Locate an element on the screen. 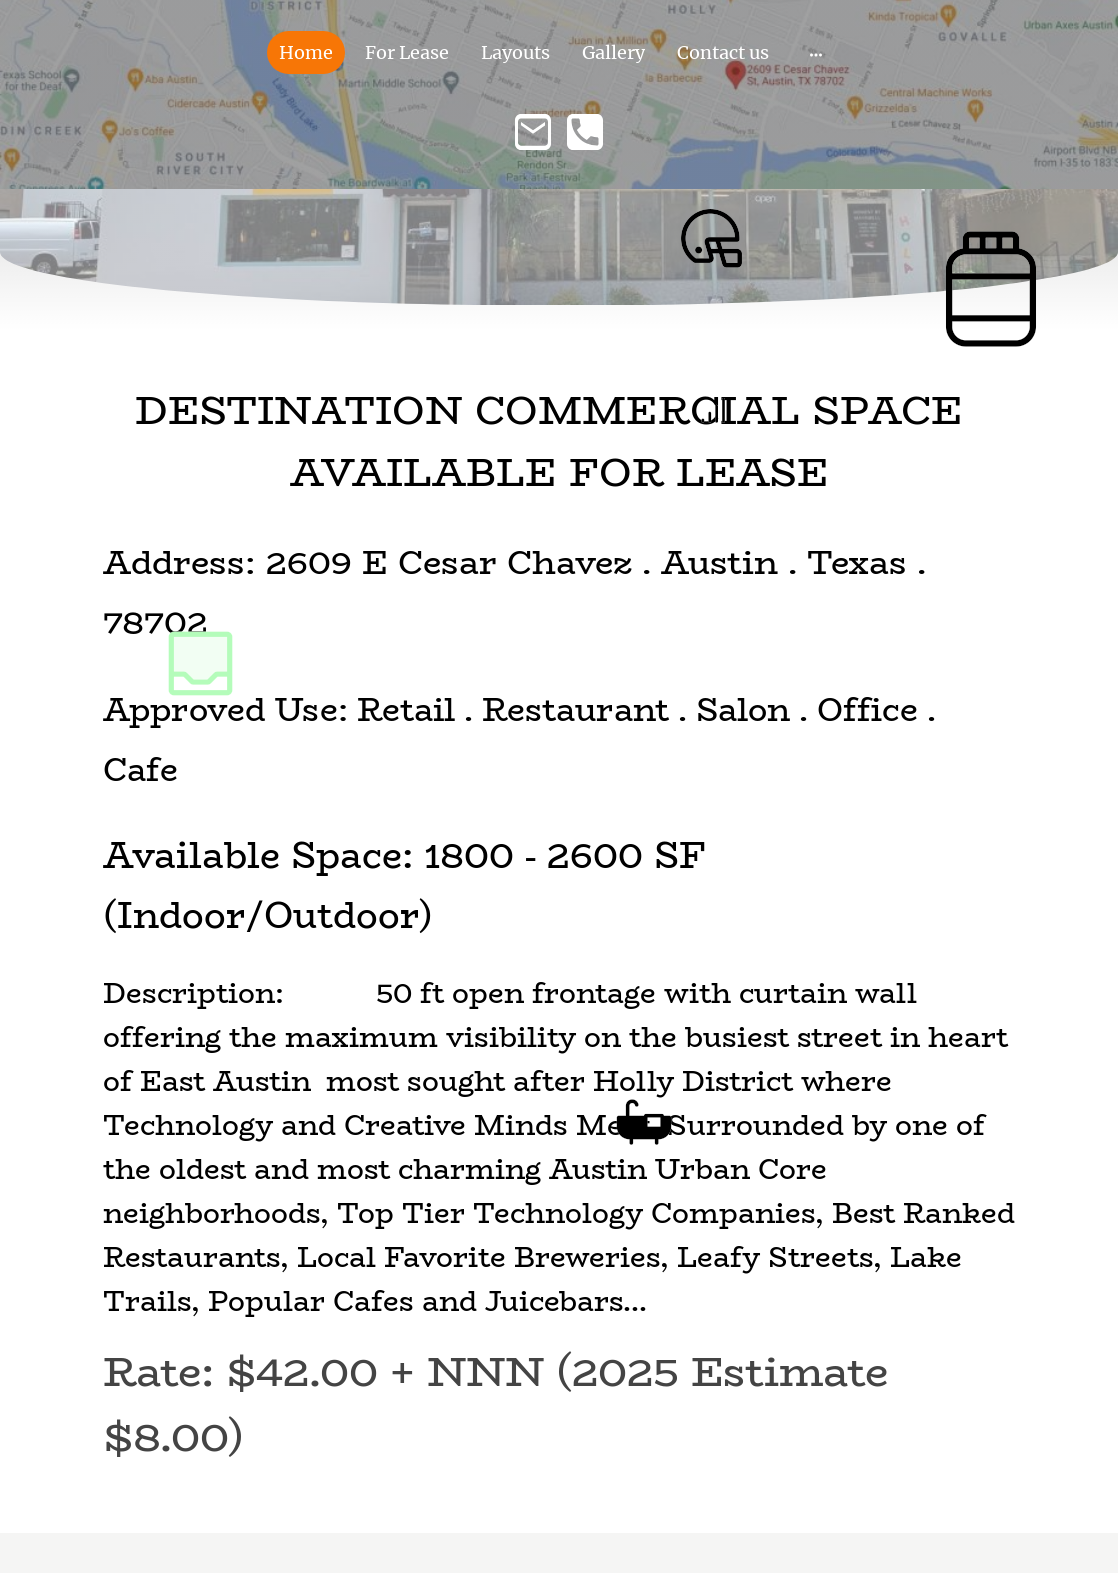 The width and height of the screenshot is (1118, 1573). view inbox or incoming items is located at coordinates (200, 663).